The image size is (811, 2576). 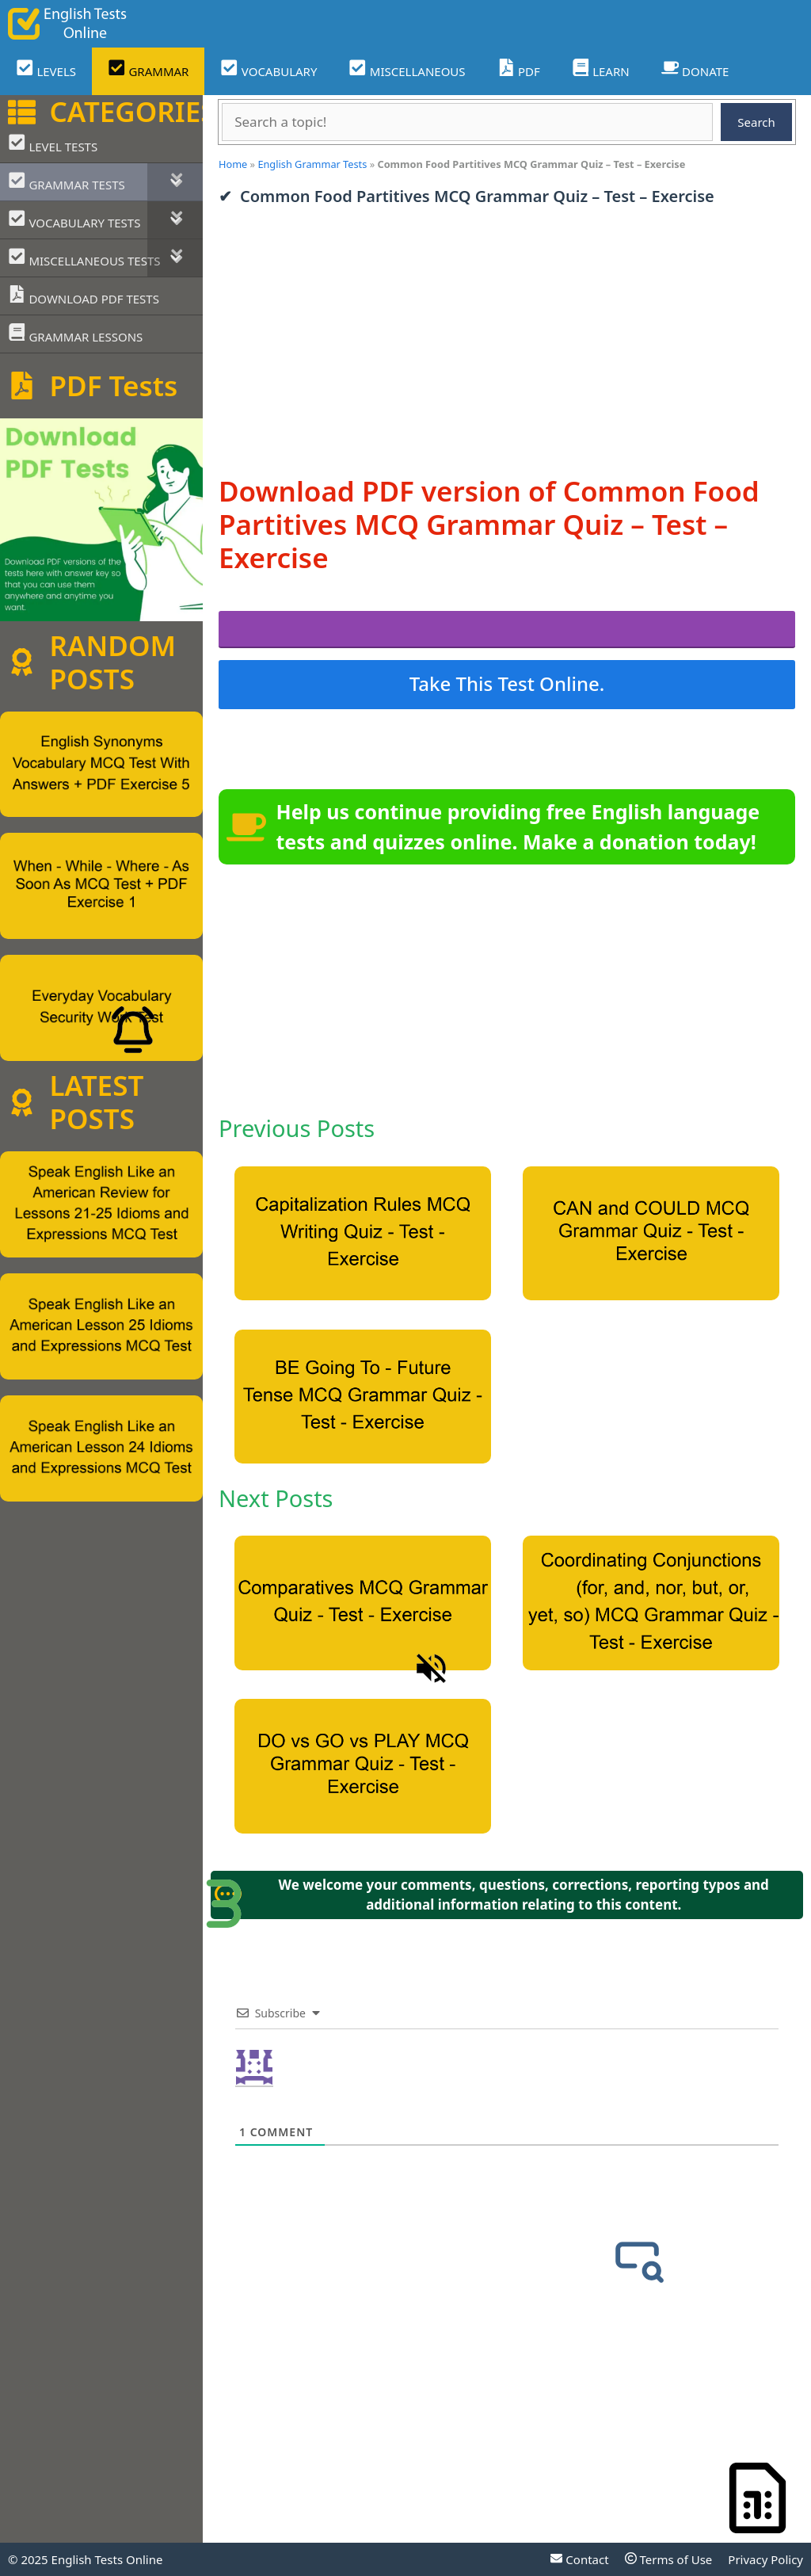 I want to click on indicates the number 3 in a list or count, so click(x=223, y=1903).